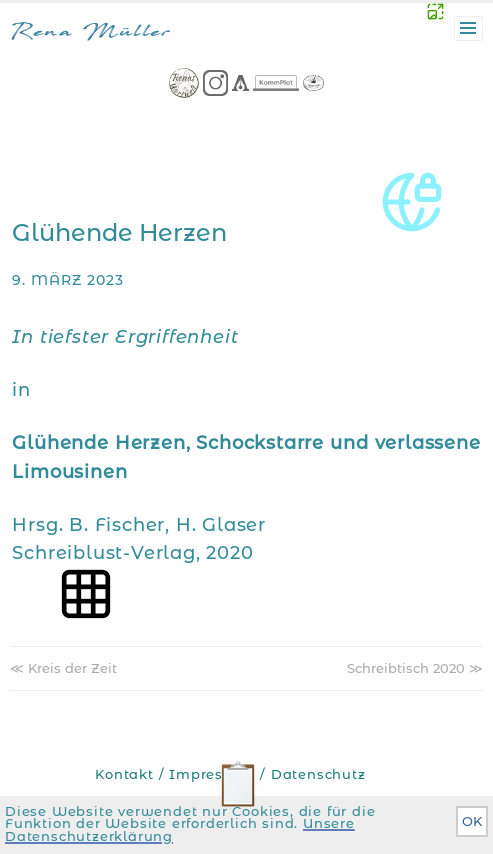  What do you see at coordinates (238, 784) in the screenshot?
I see `access clipboard contents` at bounding box center [238, 784].